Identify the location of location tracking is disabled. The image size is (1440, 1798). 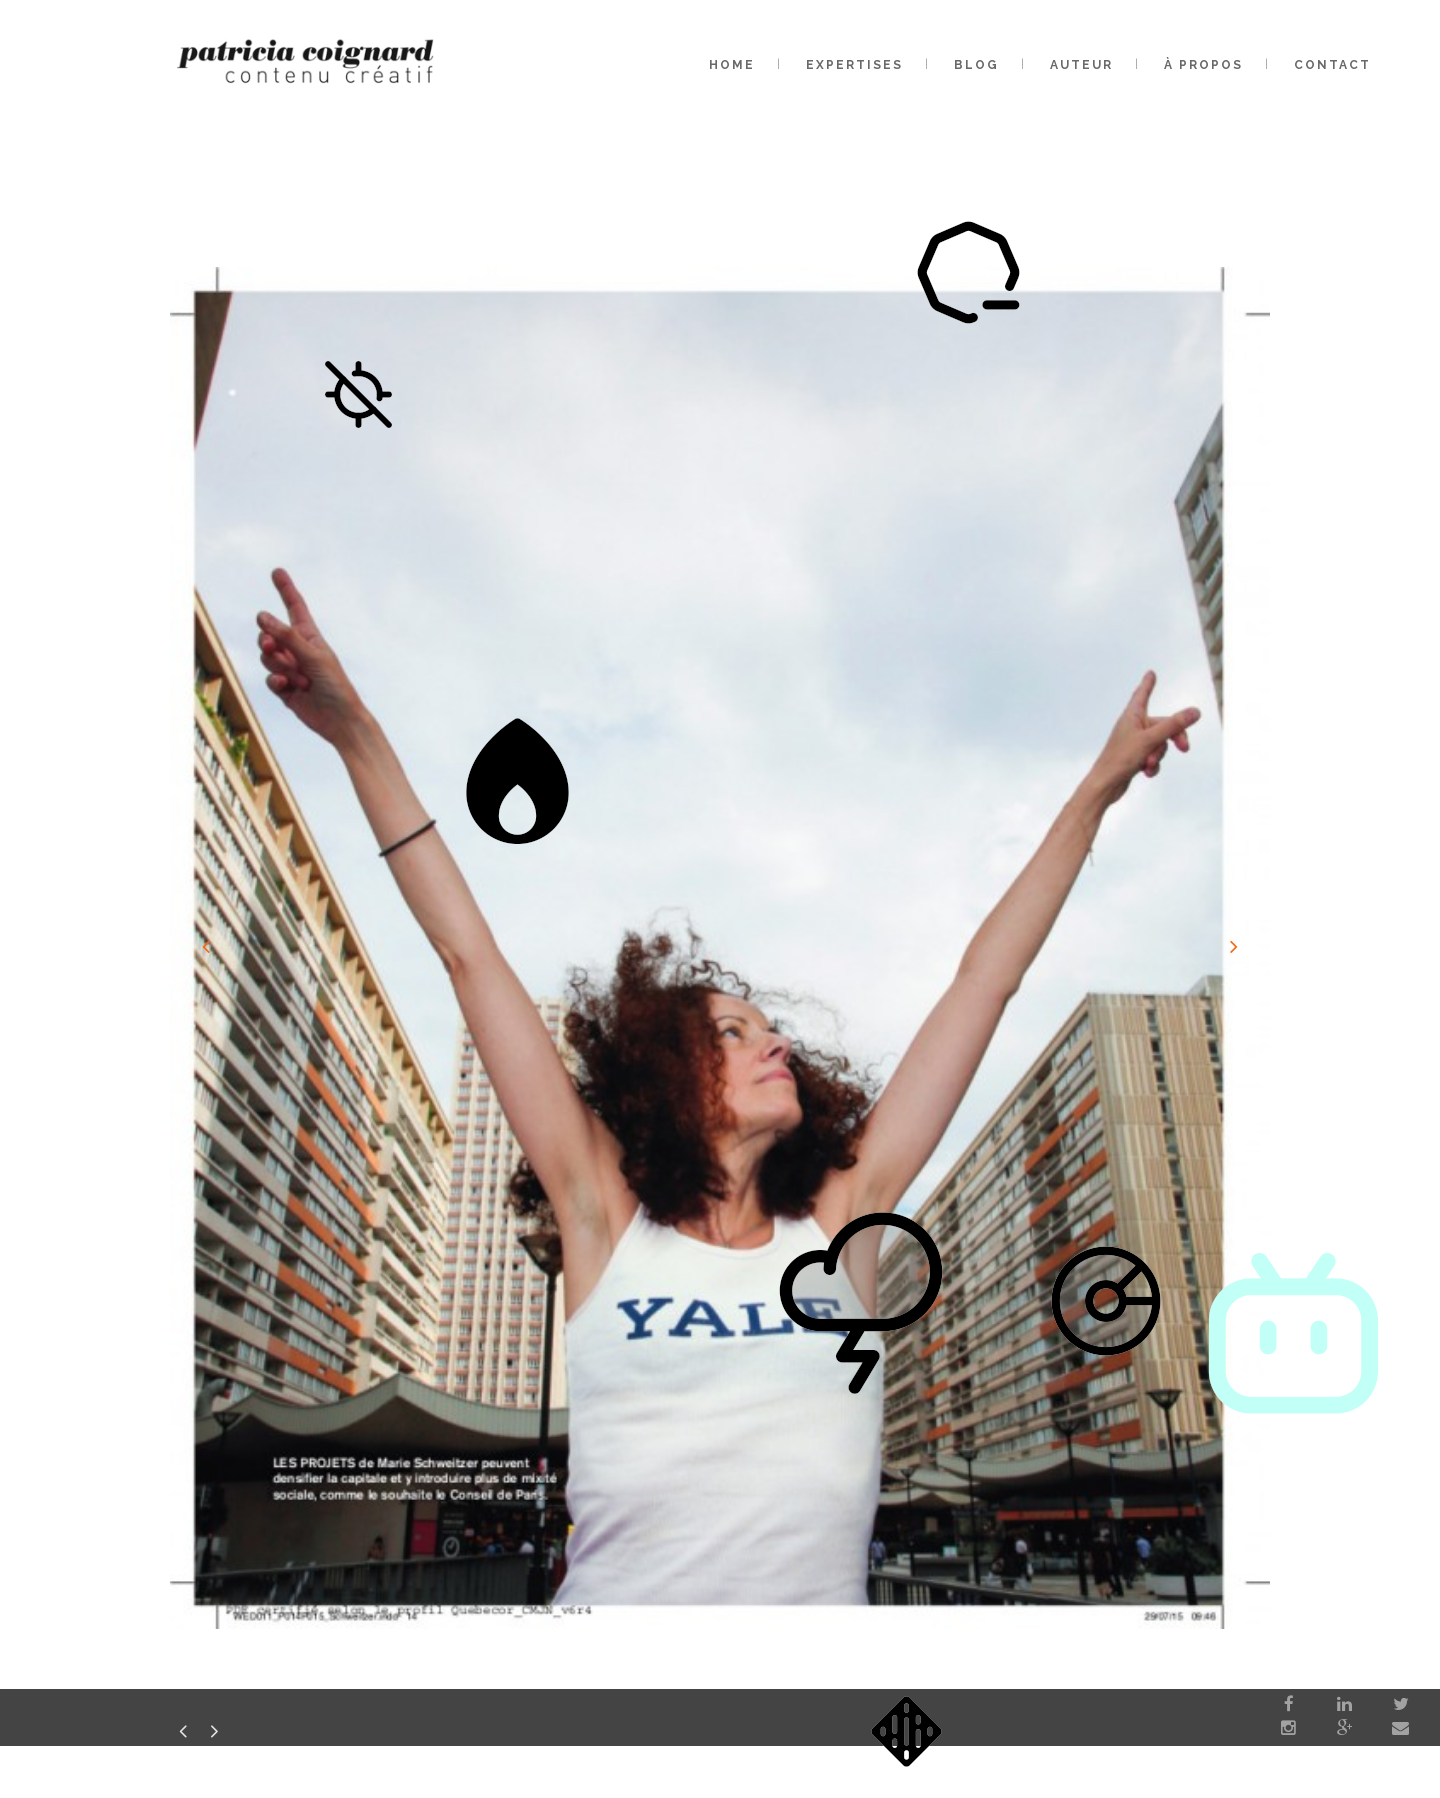
(358, 394).